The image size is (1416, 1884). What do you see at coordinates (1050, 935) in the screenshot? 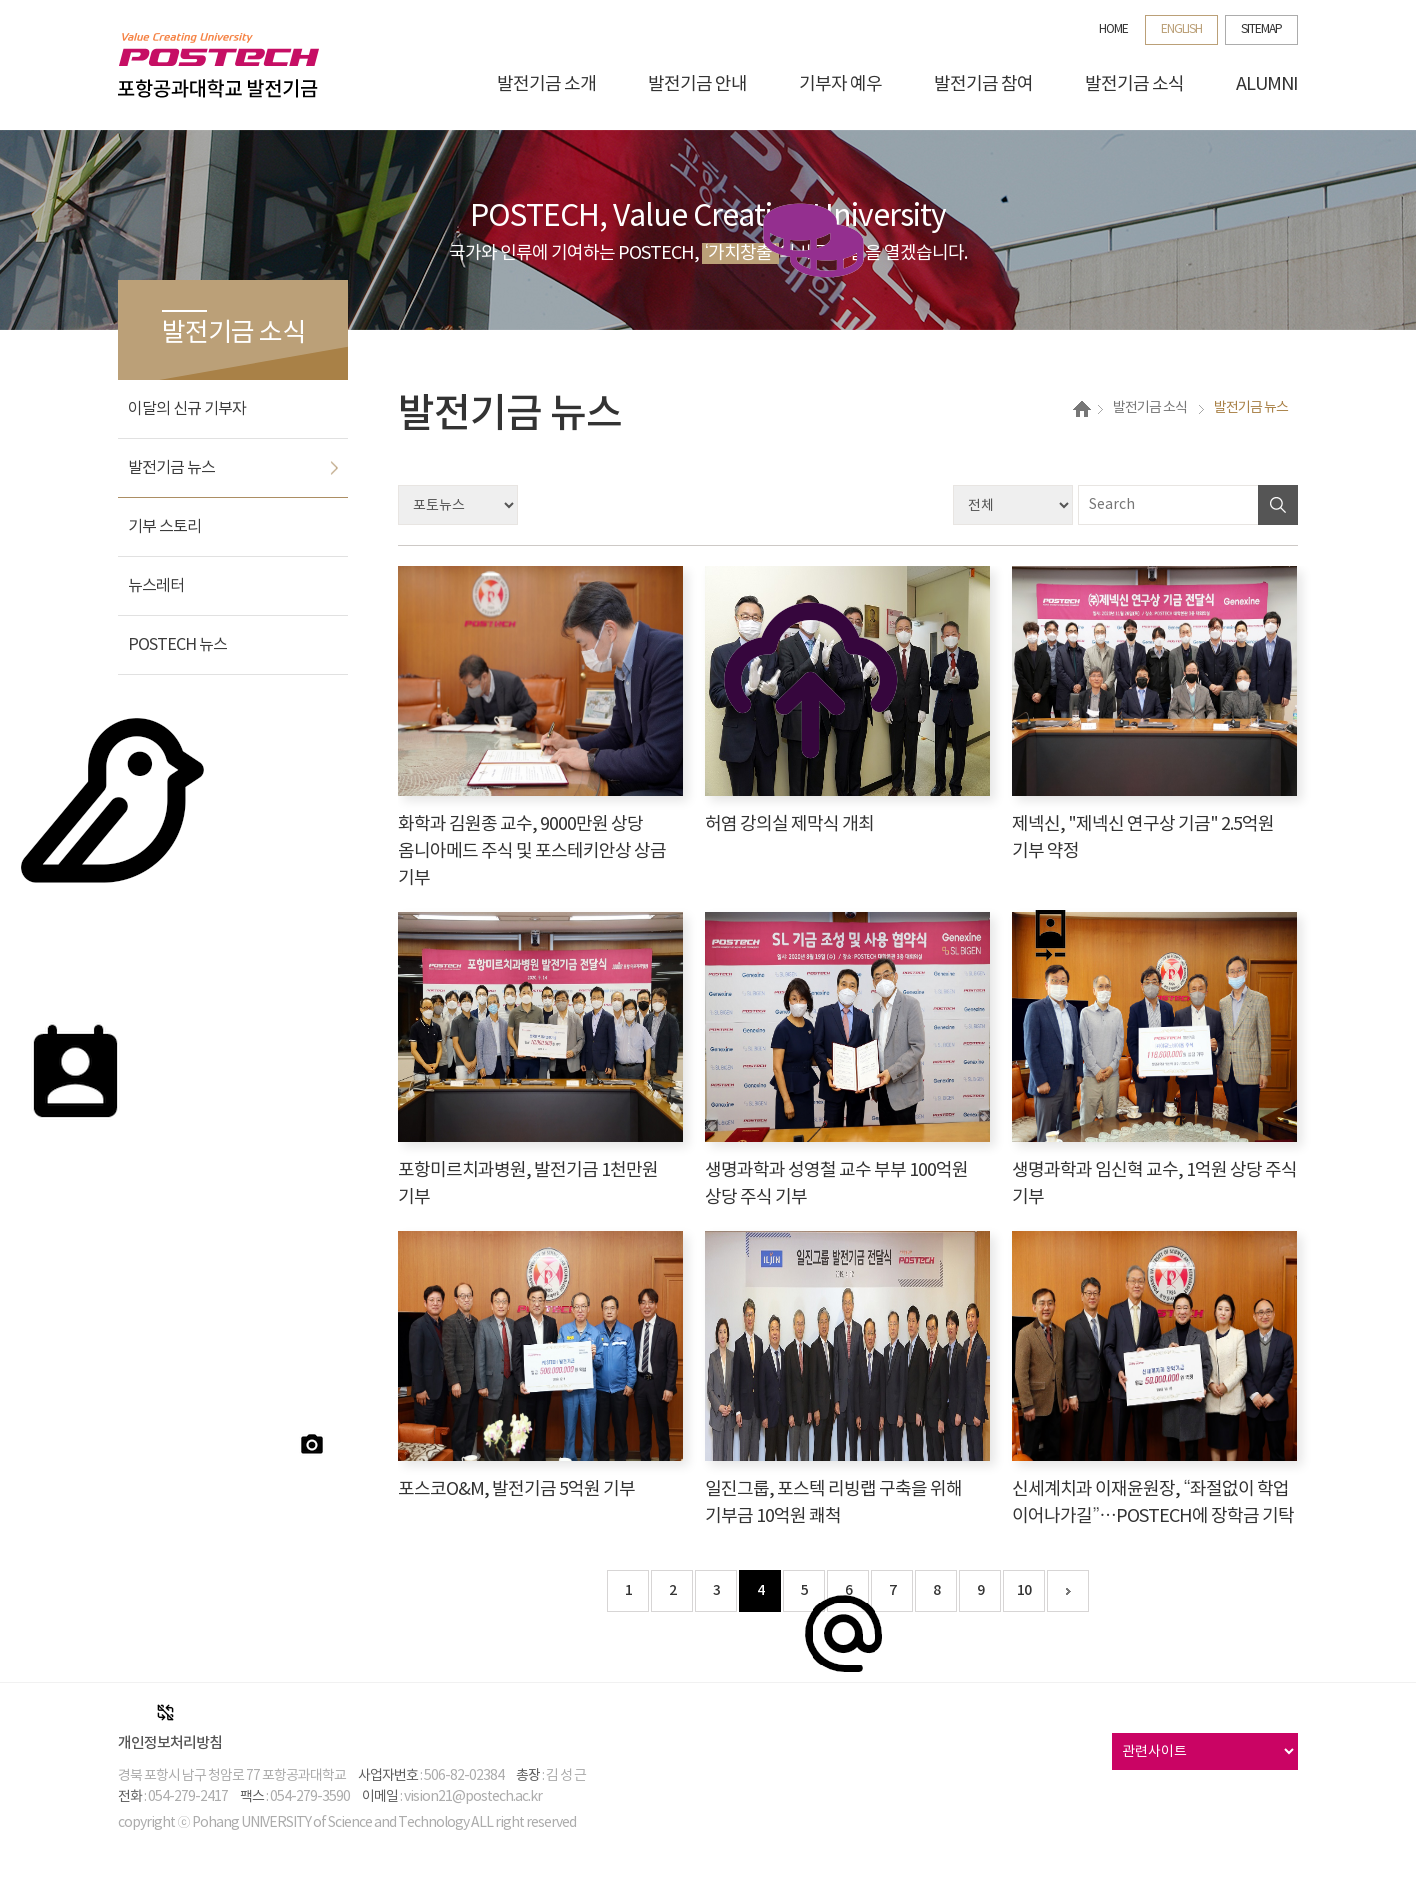
I see `switch to front-facing camera` at bounding box center [1050, 935].